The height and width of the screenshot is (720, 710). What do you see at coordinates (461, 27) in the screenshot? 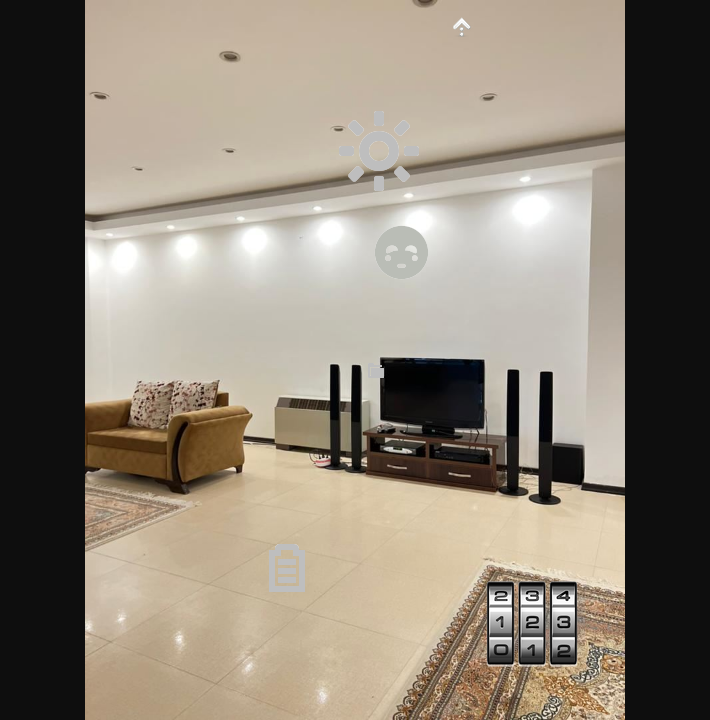
I see `navigate up one level in a directory or list` at bounding box center [461, 27].